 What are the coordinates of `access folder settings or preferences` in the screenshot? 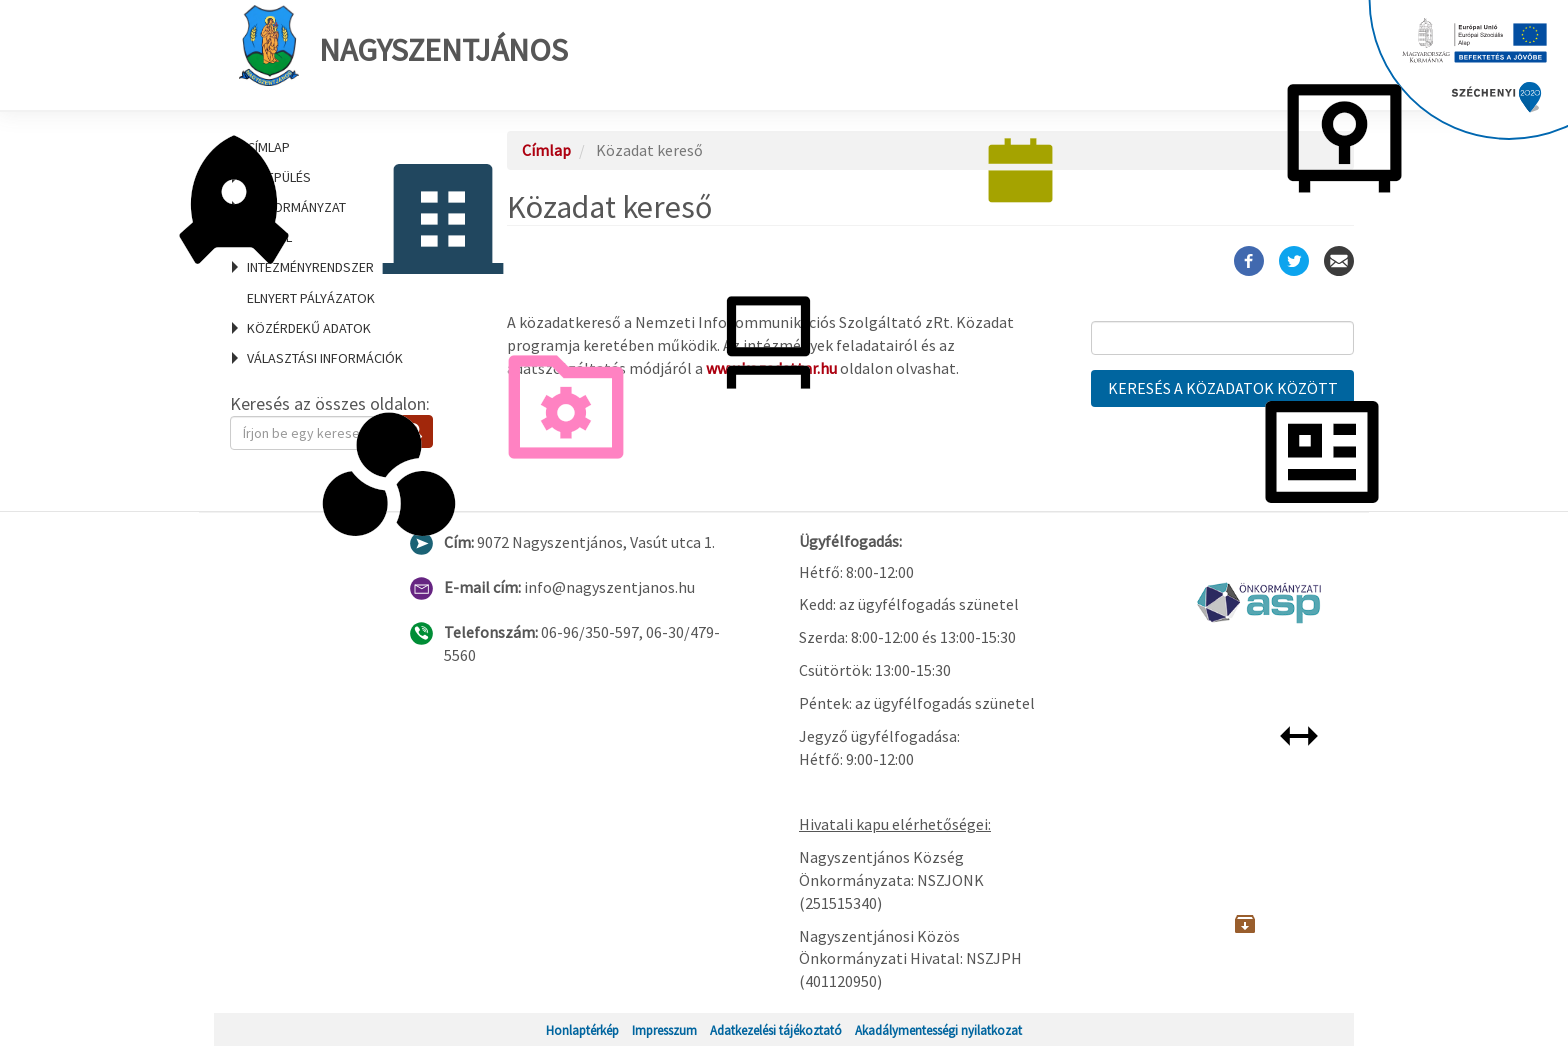 It's located at (566, 407).